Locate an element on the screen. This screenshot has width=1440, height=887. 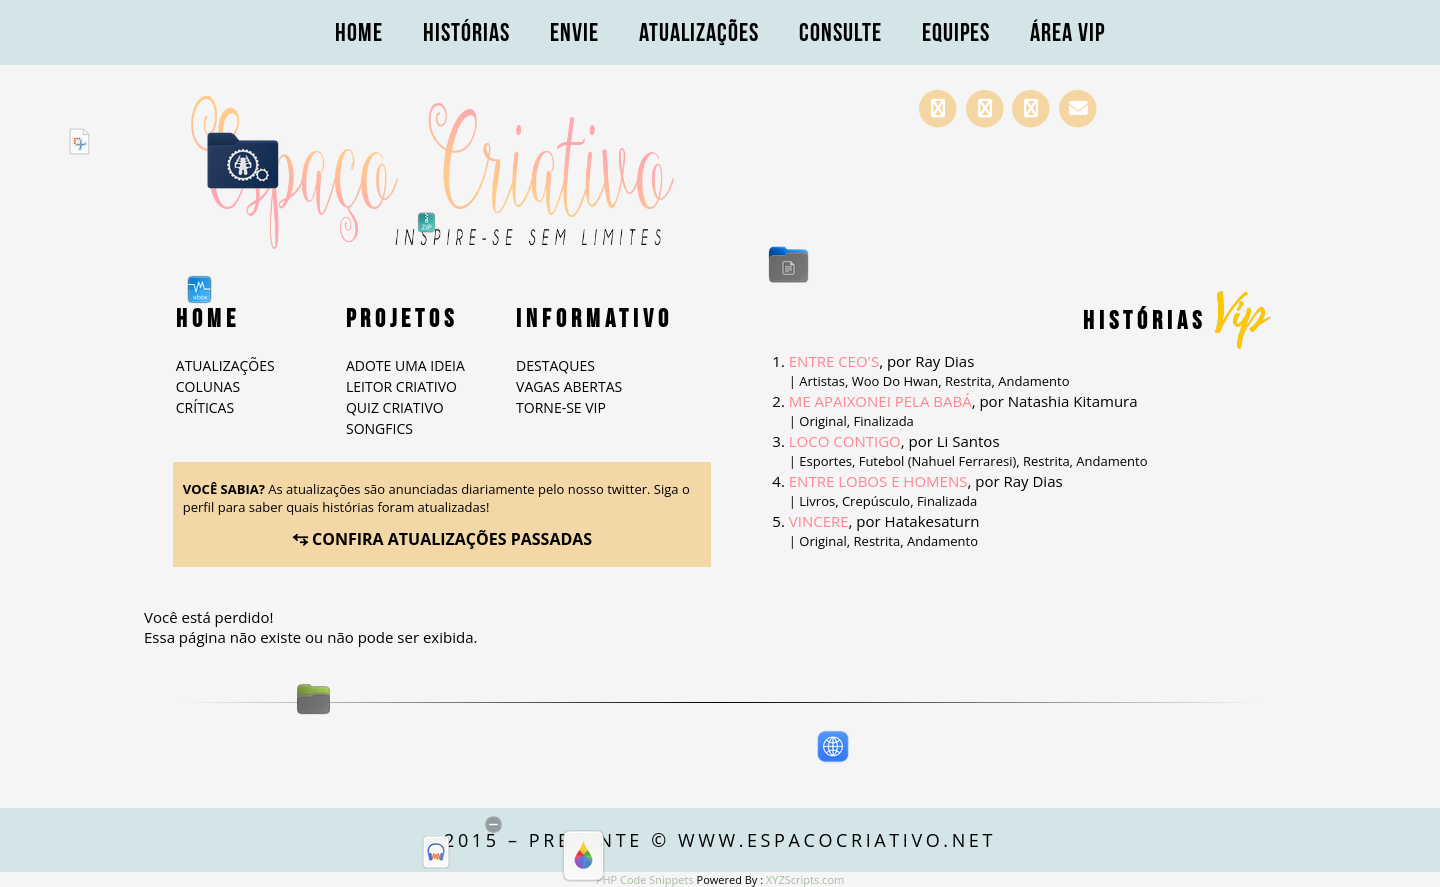
indicates a valid drop target for dragging files is located at coordinates (313, 698).